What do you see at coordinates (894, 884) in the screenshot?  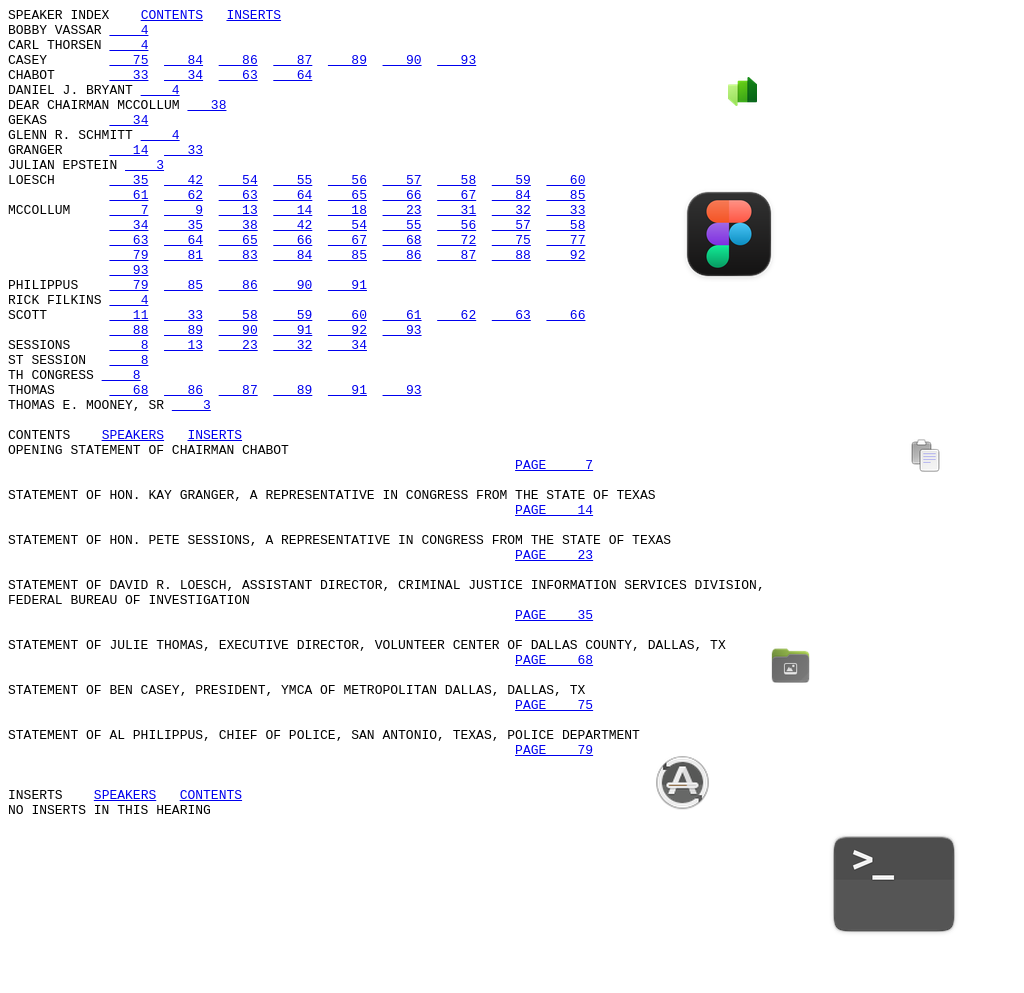 I see `open the terminal application` at bounding box center [894, 884].